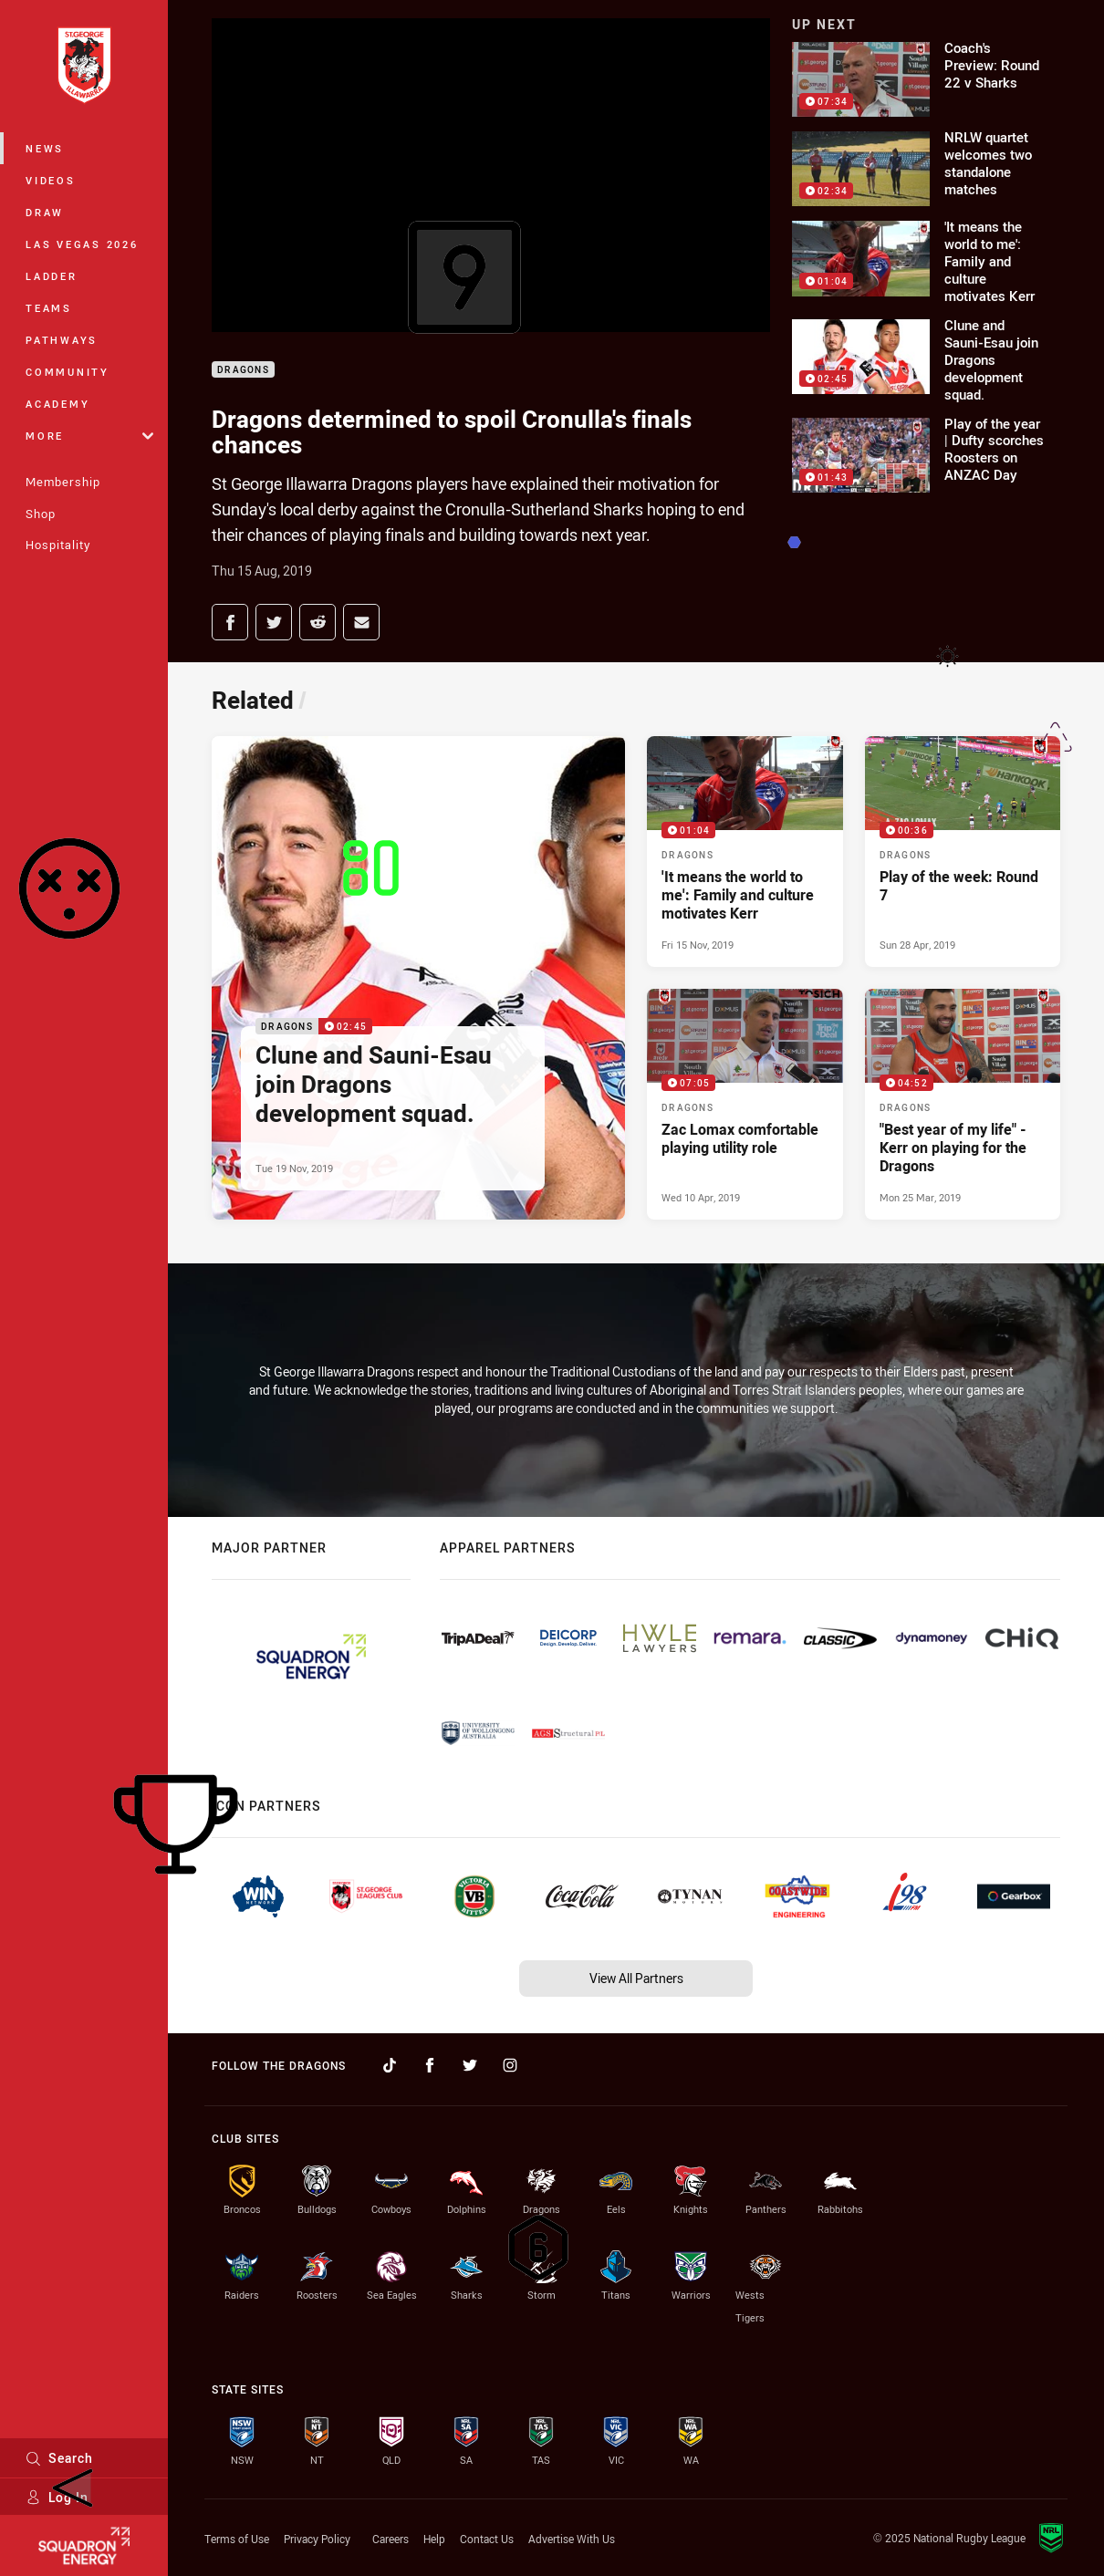  What do you see at coordinates (370, 867) in the screenshot?
I see `switch to layout view` at bounding box center [370, 867].